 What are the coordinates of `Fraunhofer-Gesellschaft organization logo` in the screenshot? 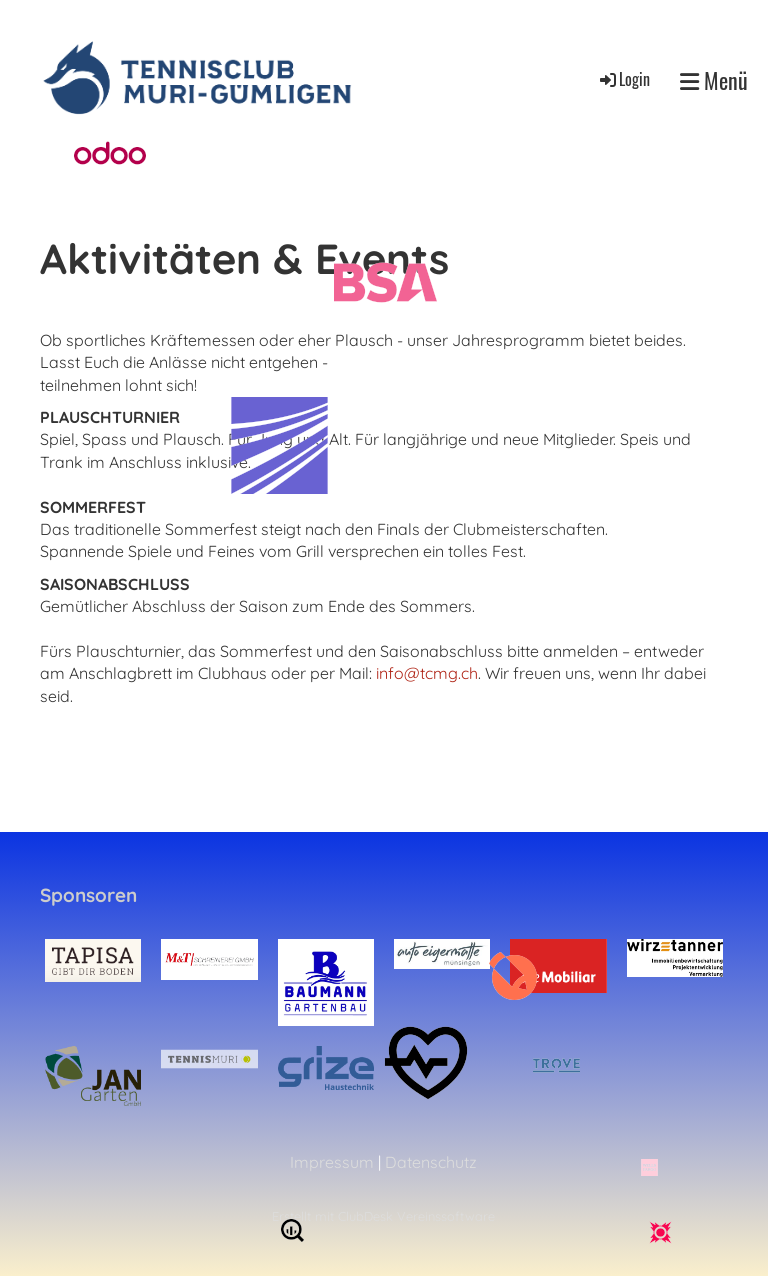 It's located at (279, 445).